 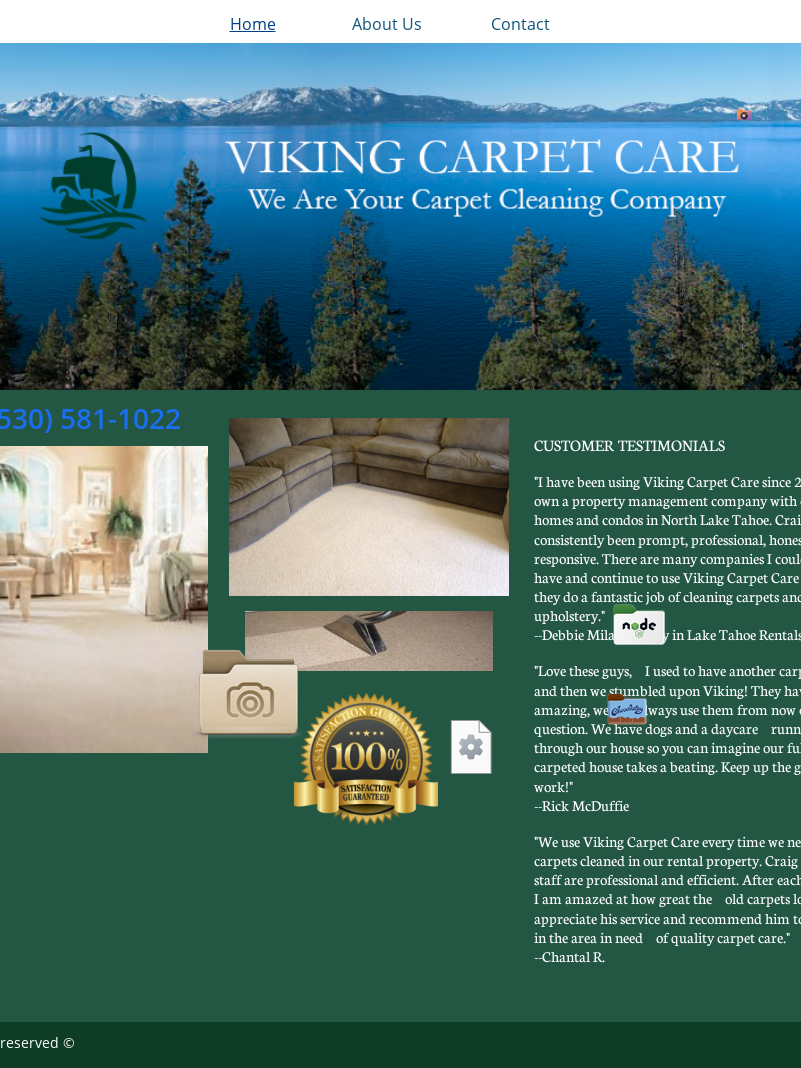 I want to click on open configuration file settings, so click(x=471, y=747).